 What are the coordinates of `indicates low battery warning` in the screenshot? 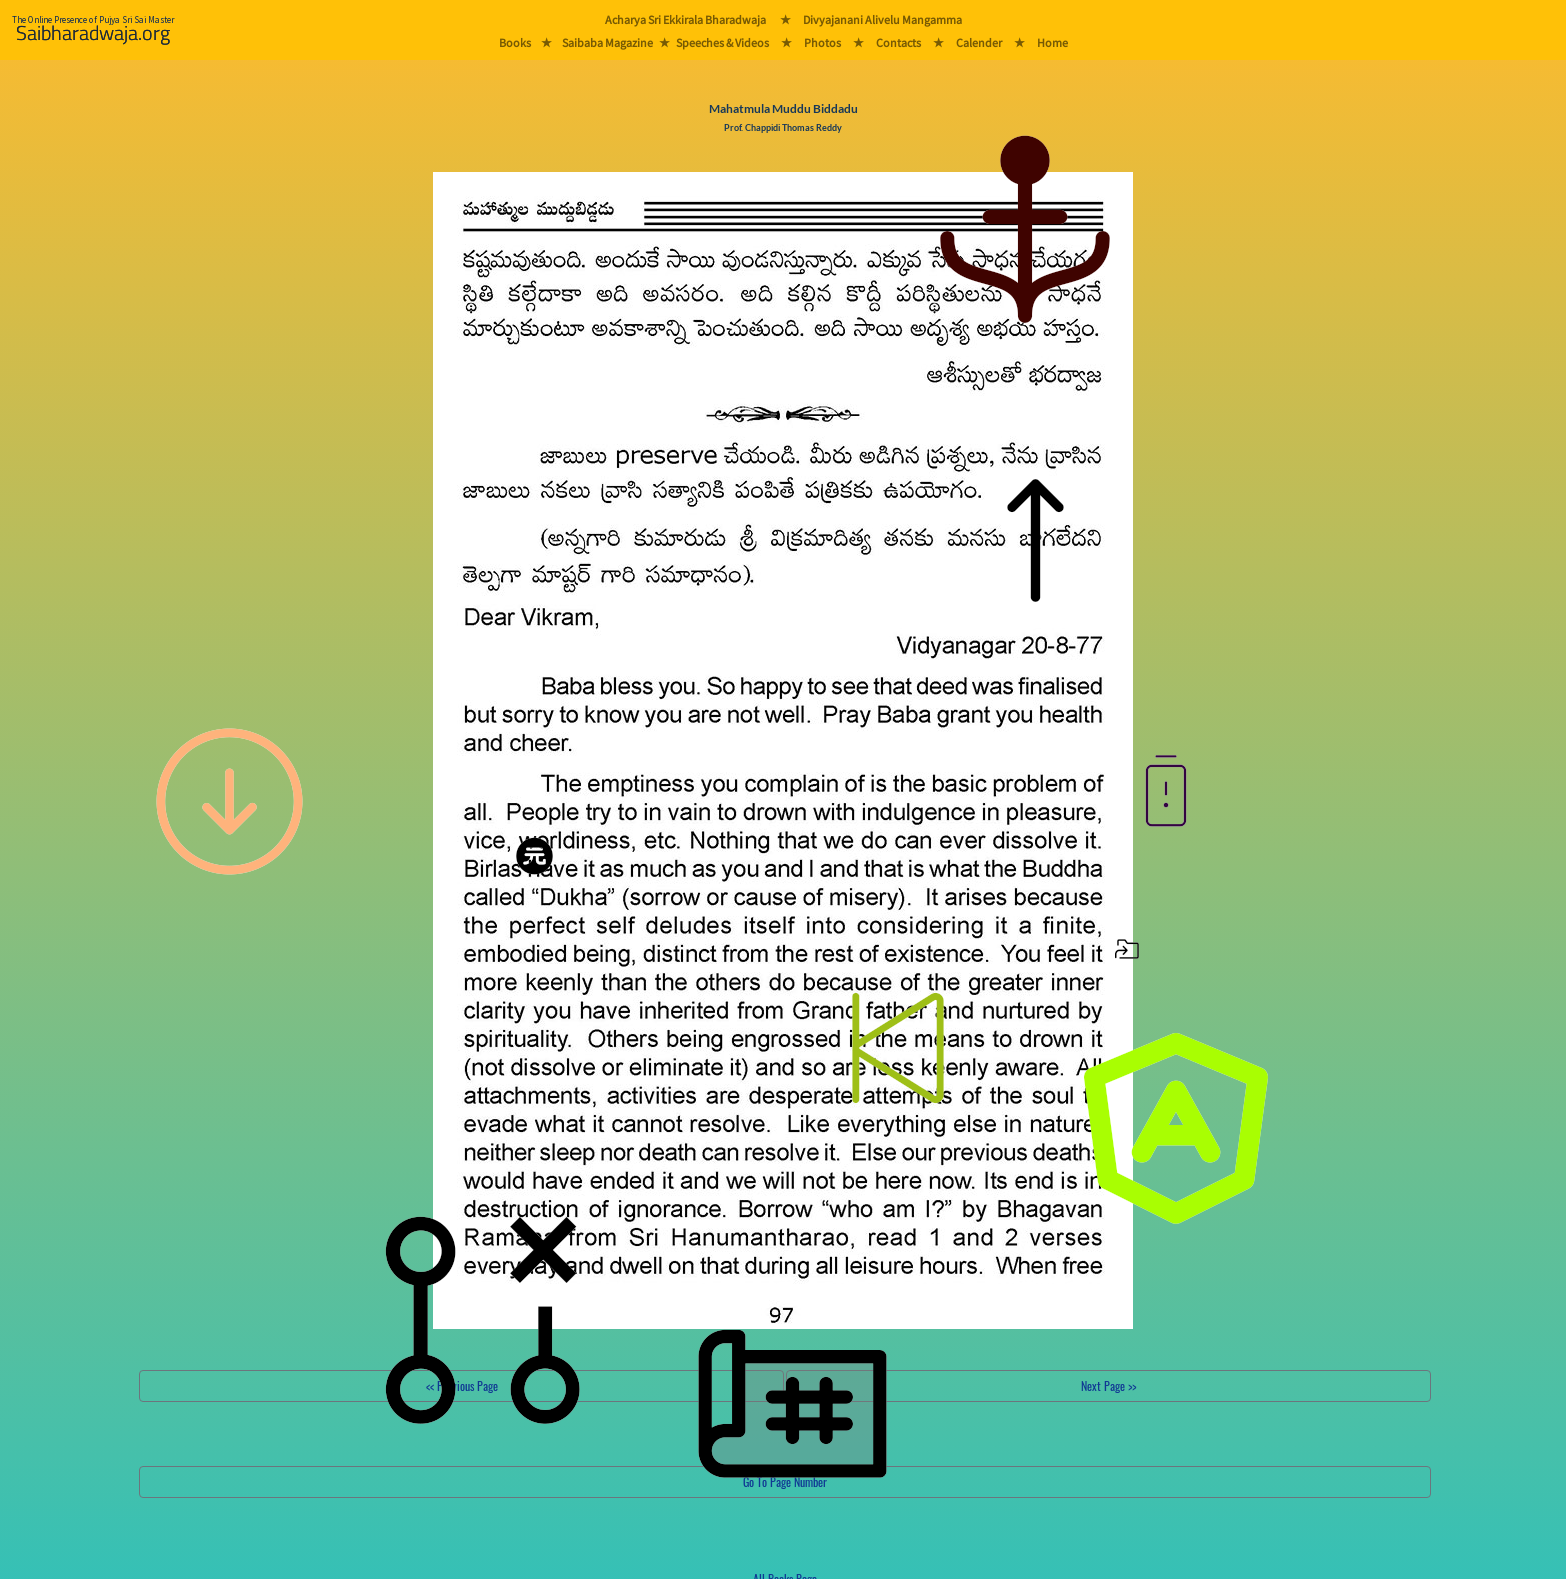 It's located at (1166, 792).